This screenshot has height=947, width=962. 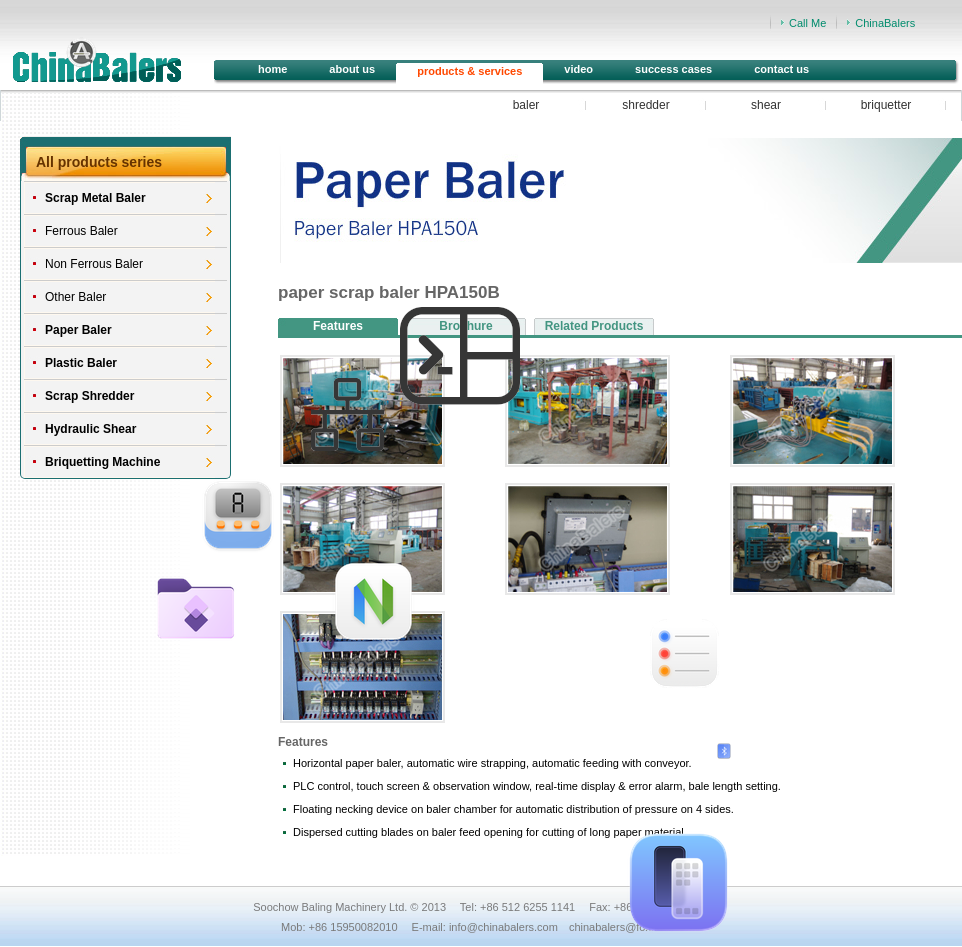 What do you see at coordinates (347, 414) in the screenshot?
I see `view wired network connections` at bounding box center [347, 414].